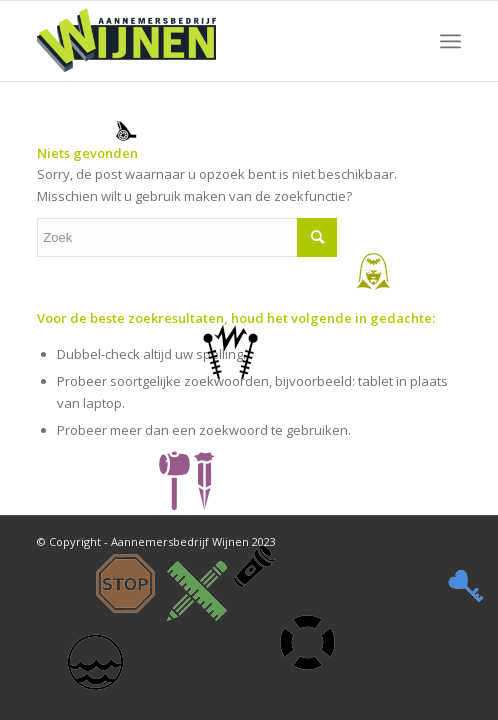  I want to click on indicates ocean or maritime game mode, so click(95, 662).